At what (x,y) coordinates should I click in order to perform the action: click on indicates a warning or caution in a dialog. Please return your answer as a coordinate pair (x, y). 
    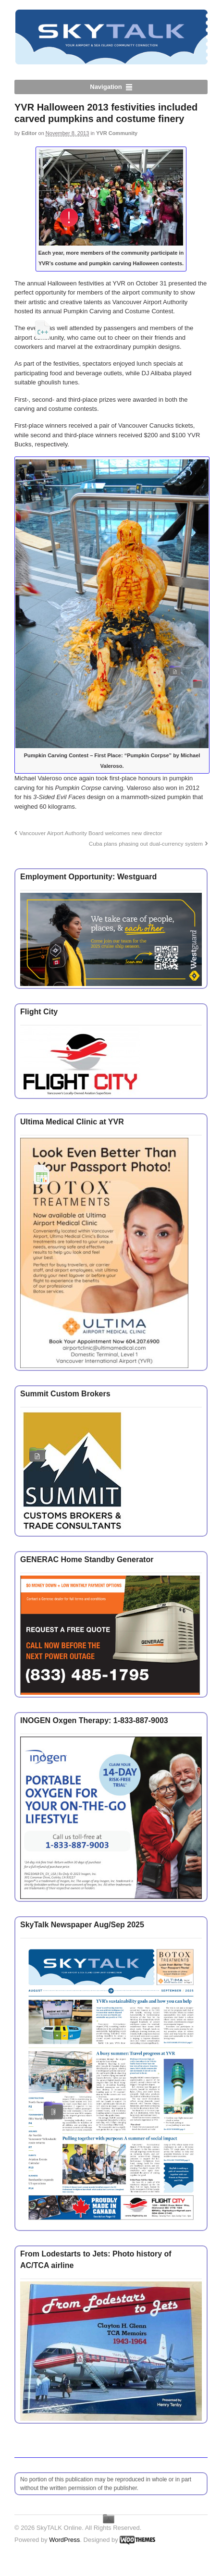
    Looking at the image, I should click on (69, 217).